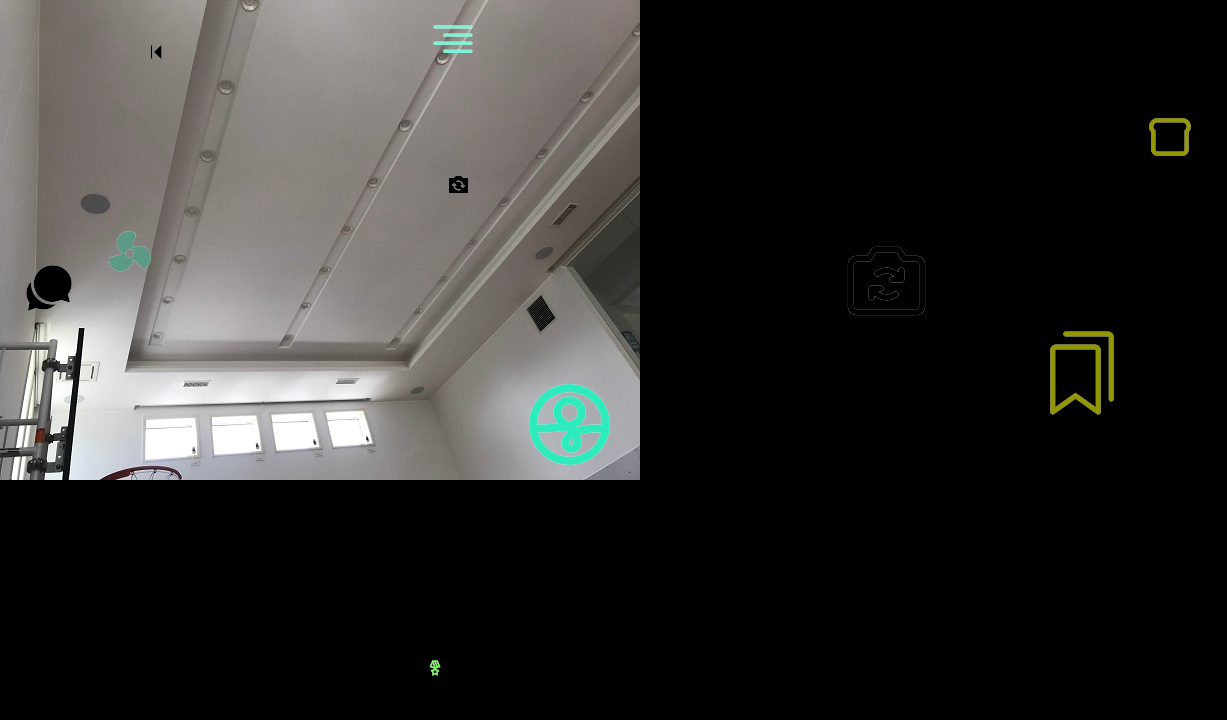 The width and height of the screenshot is (1227, 720). Describe the element at coordinates (453, 40) in the screenshot. I see `align text to the right` at that location.